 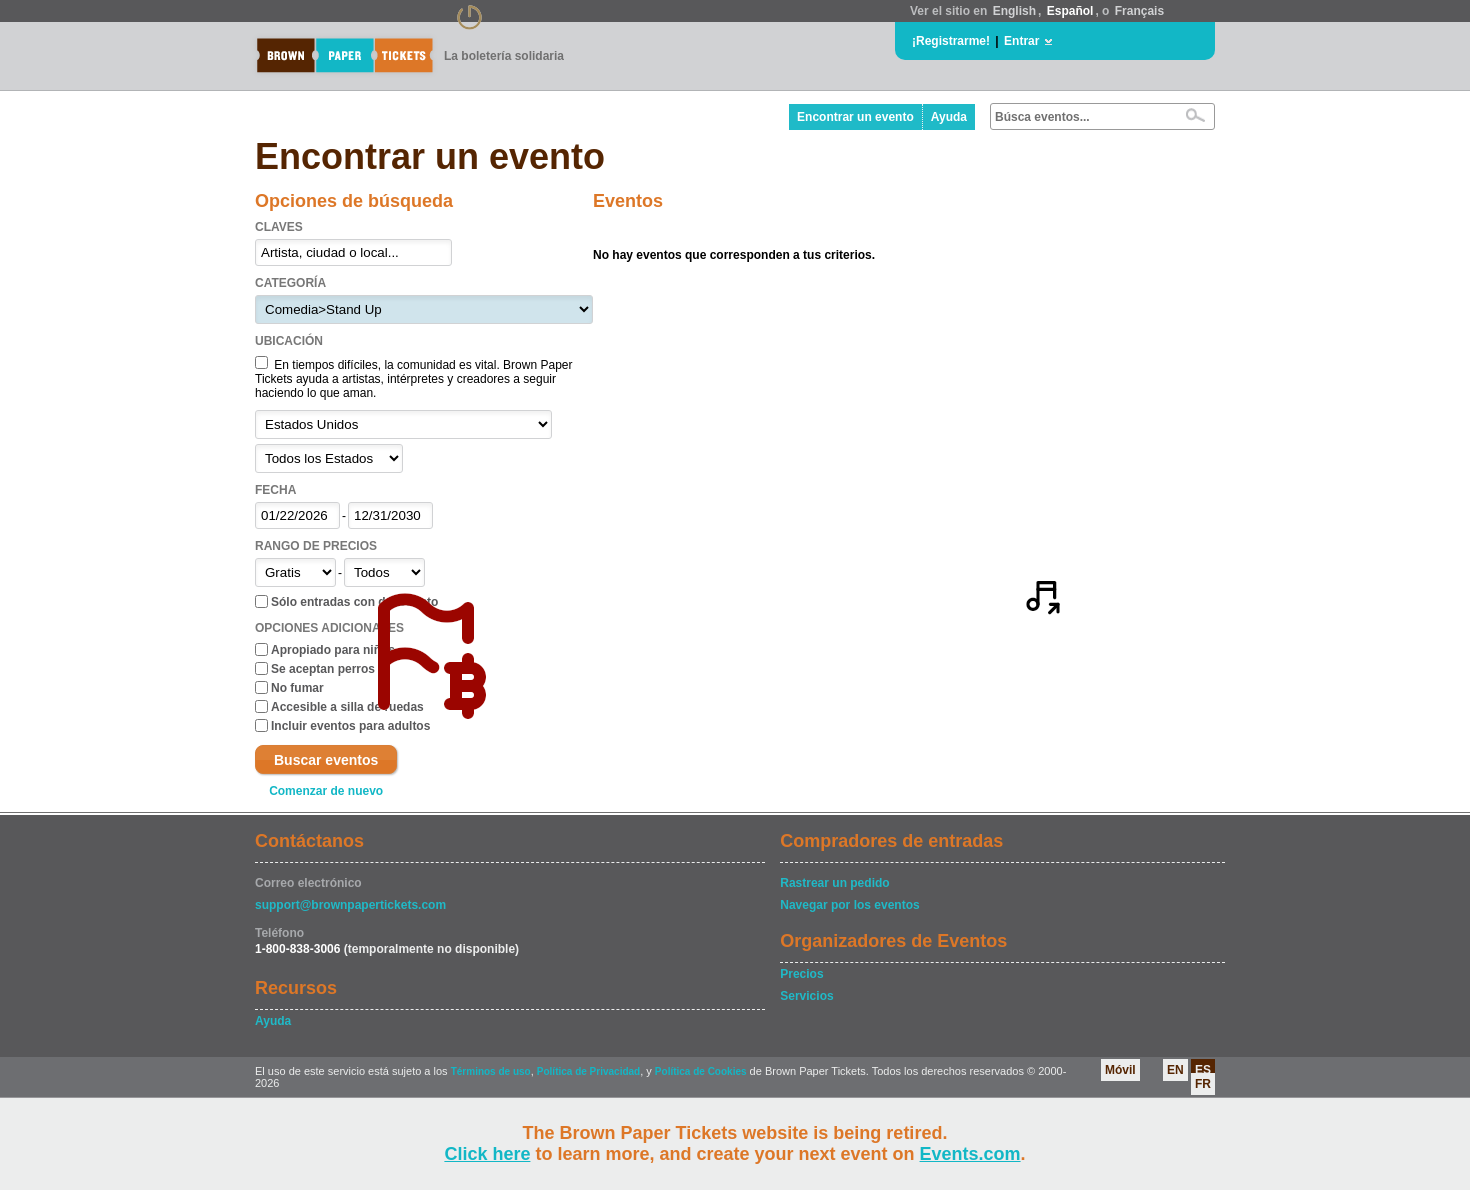 I want to click on link to gravatar profile settings, so click(x=469, y=17).